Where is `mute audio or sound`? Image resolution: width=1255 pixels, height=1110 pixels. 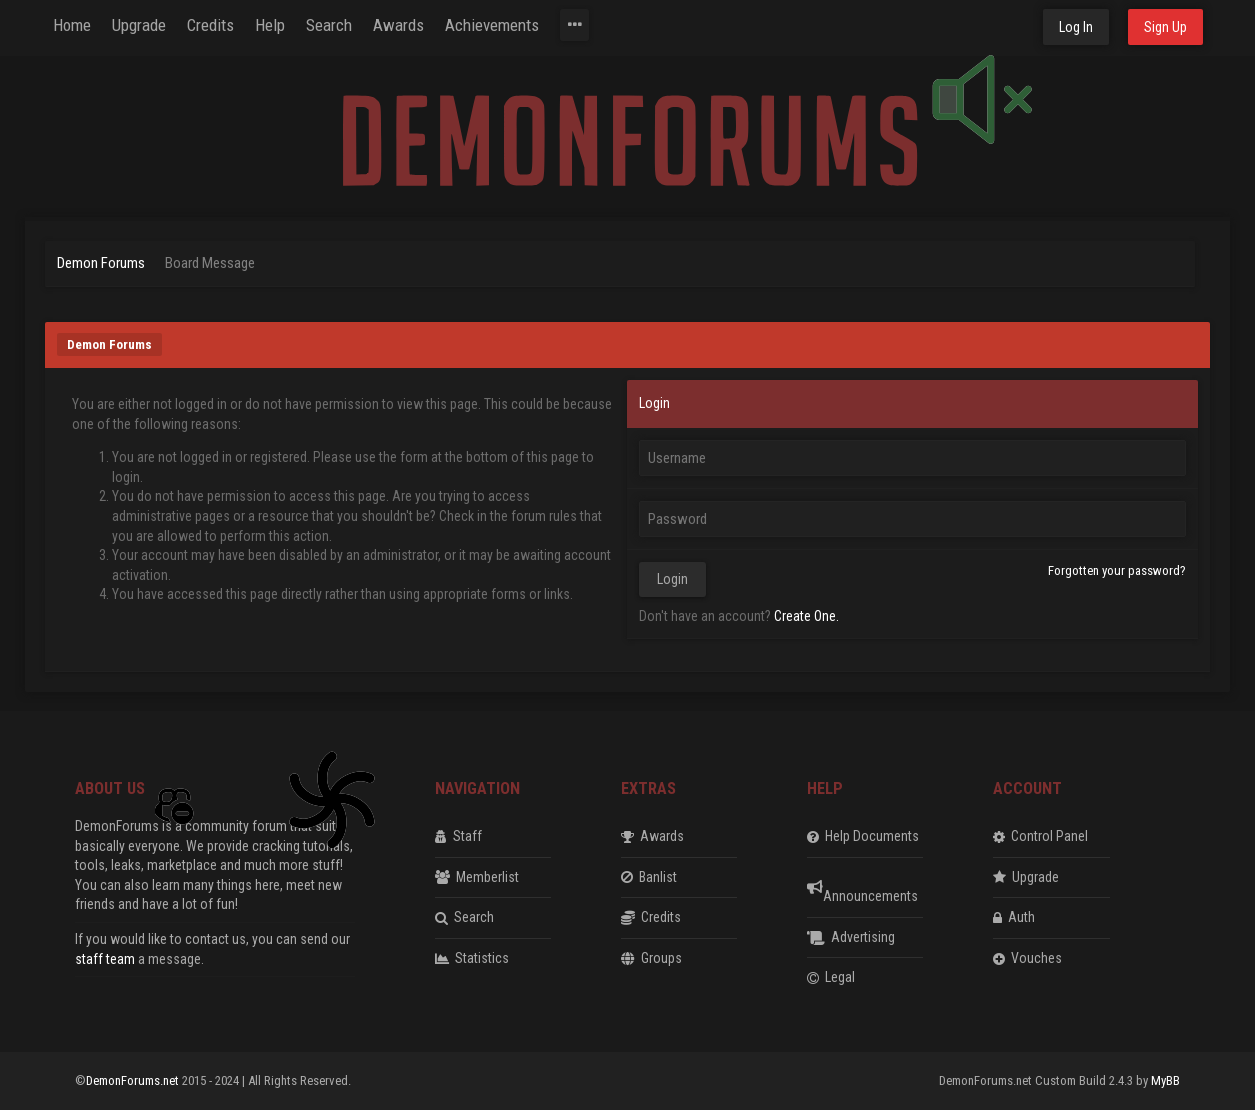
mute audio or sound is located at coordinates (980, 99).